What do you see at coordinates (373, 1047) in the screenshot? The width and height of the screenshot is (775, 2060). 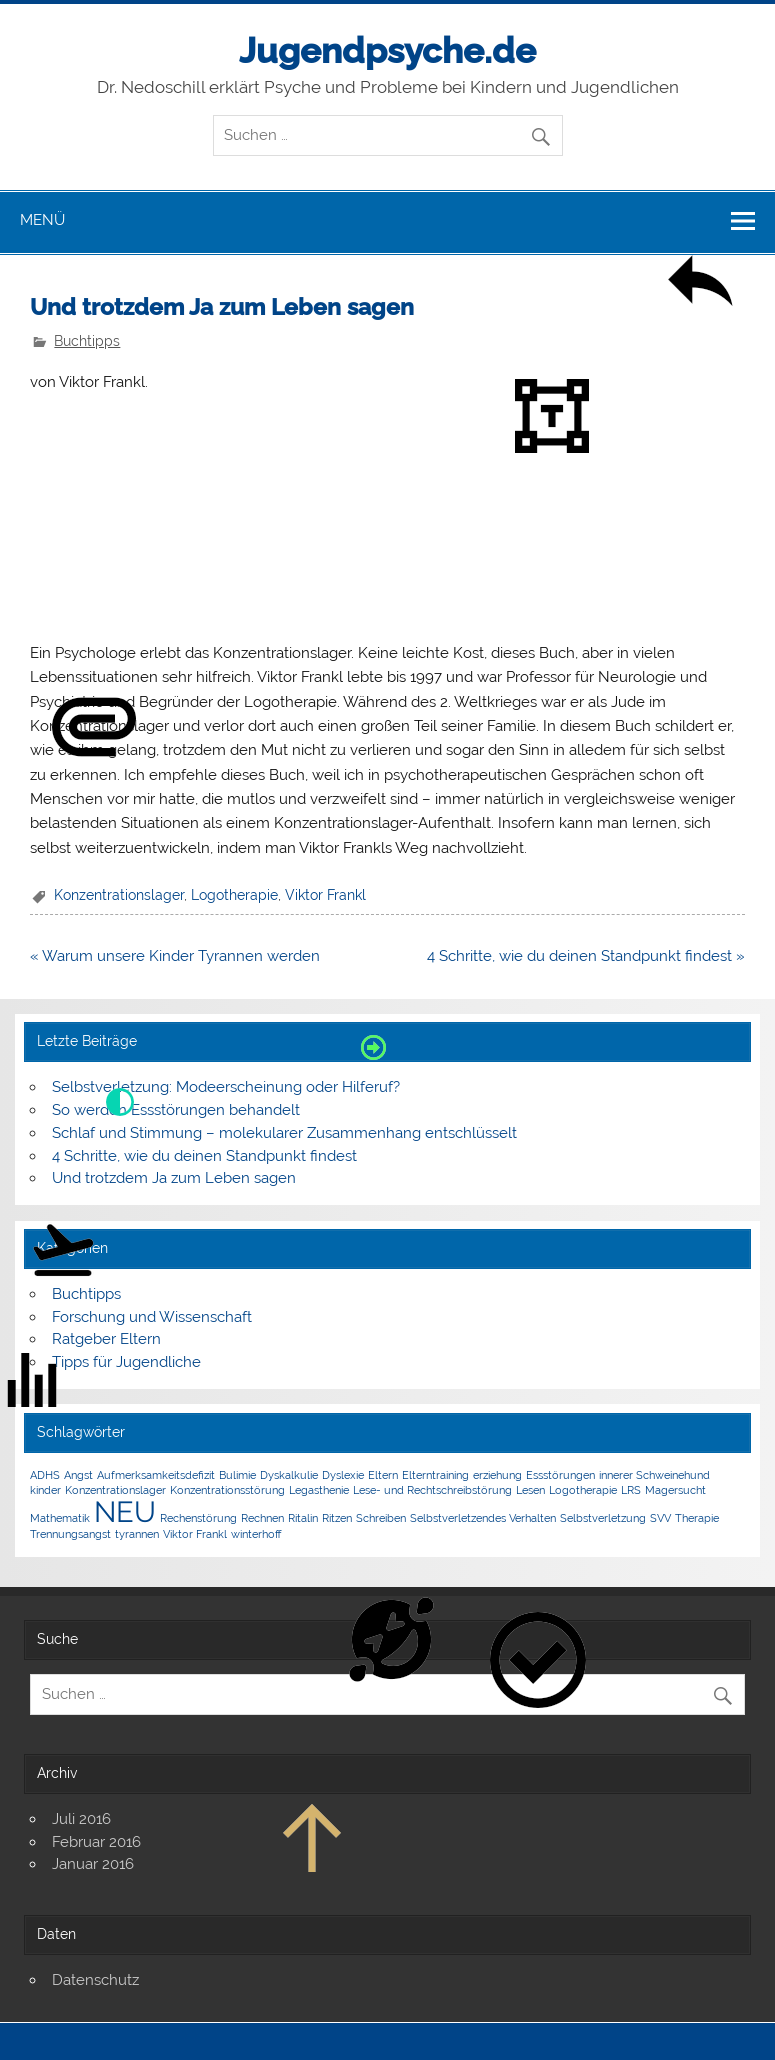 I see `navigate to the next item or screen` at bounding box center [373, 1047].